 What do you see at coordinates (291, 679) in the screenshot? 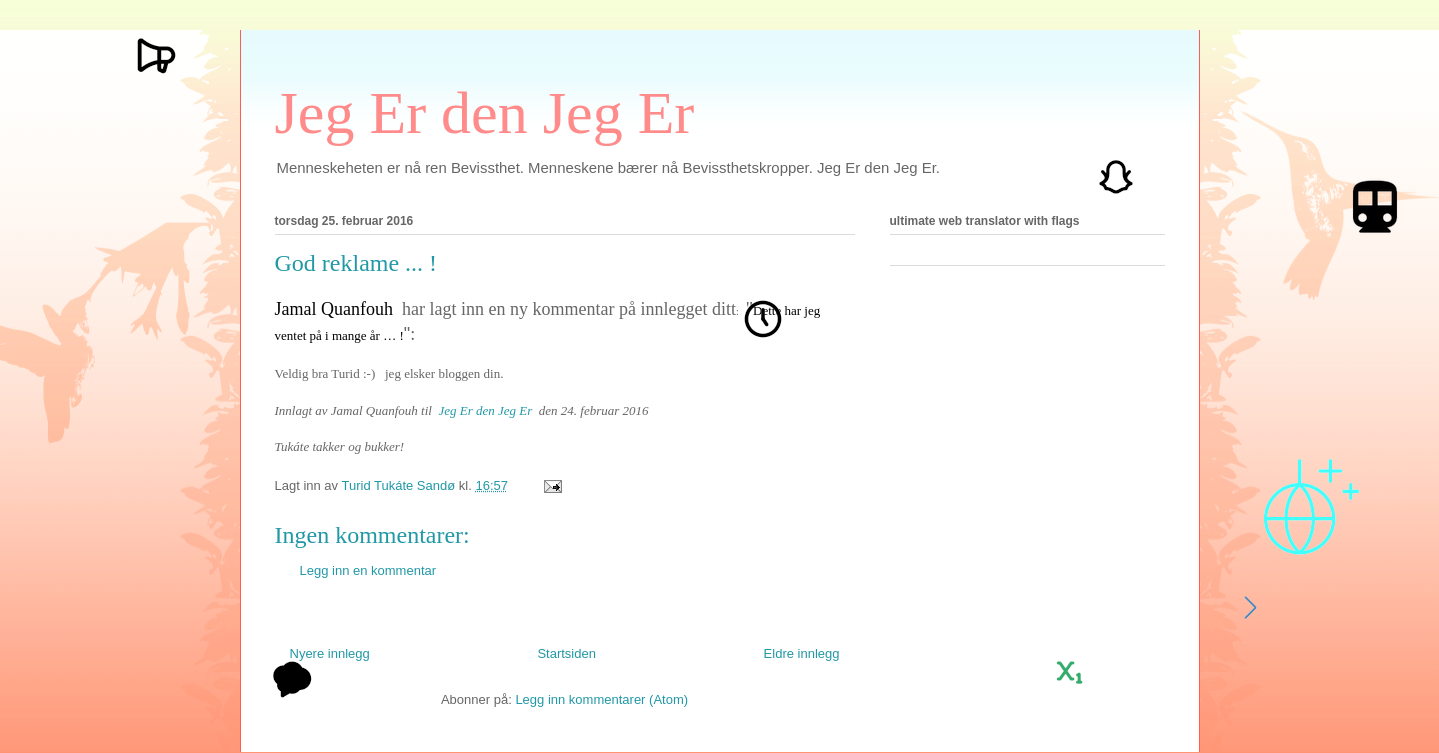
I see `open chat or messaging` at bounding box center [291, 679].